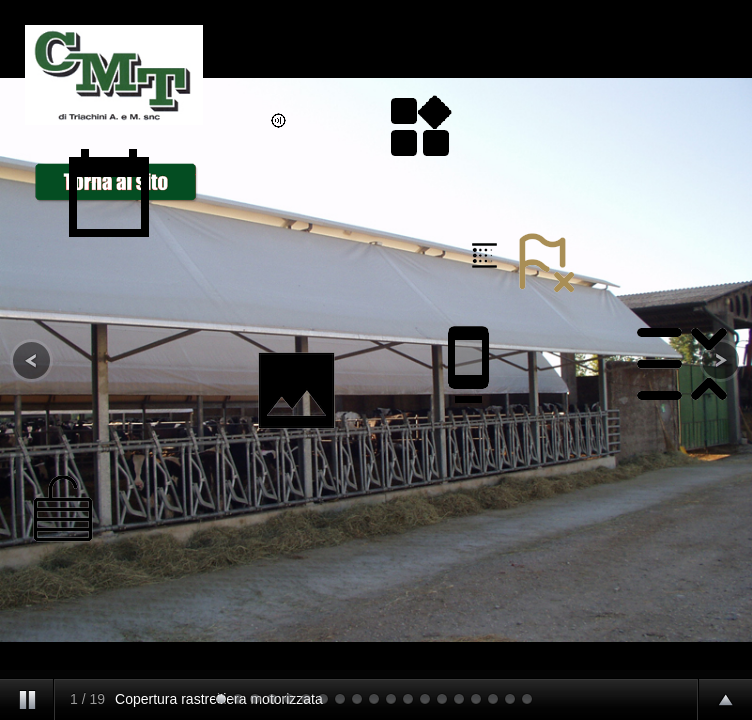 The width and height of the screenshot is (752, 720). What do you see at coordinates (296, 390) in the screenshot?
I see `view photos or images` at bounding box center [296, 390].